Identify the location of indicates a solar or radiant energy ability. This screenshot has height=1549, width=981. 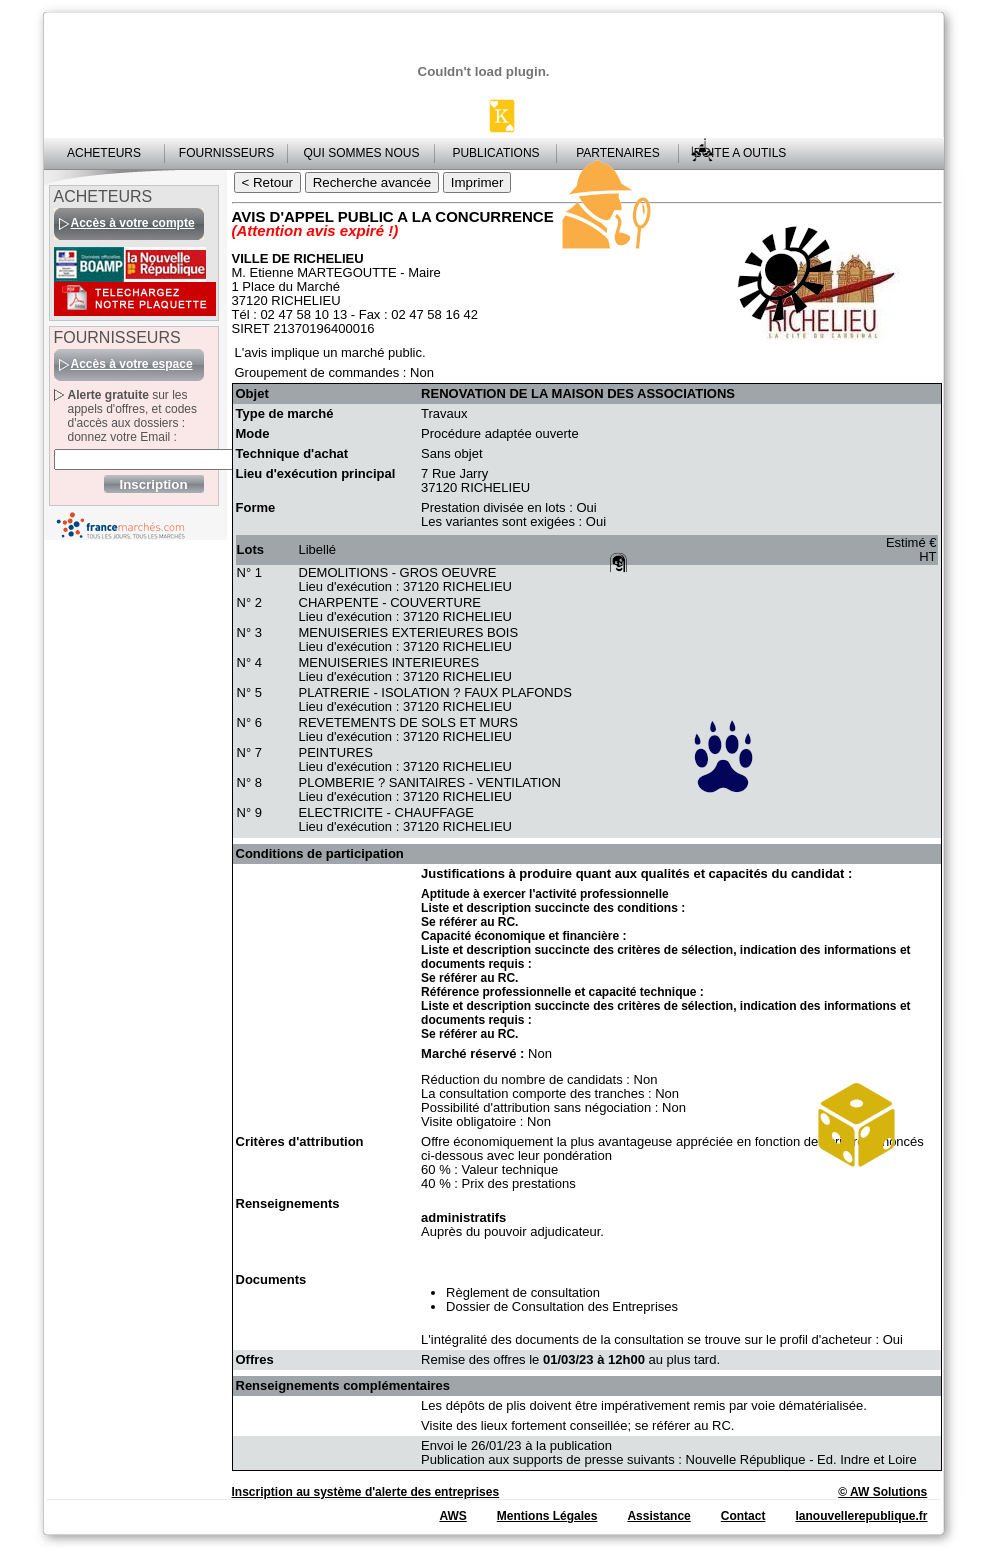
(785, 273).